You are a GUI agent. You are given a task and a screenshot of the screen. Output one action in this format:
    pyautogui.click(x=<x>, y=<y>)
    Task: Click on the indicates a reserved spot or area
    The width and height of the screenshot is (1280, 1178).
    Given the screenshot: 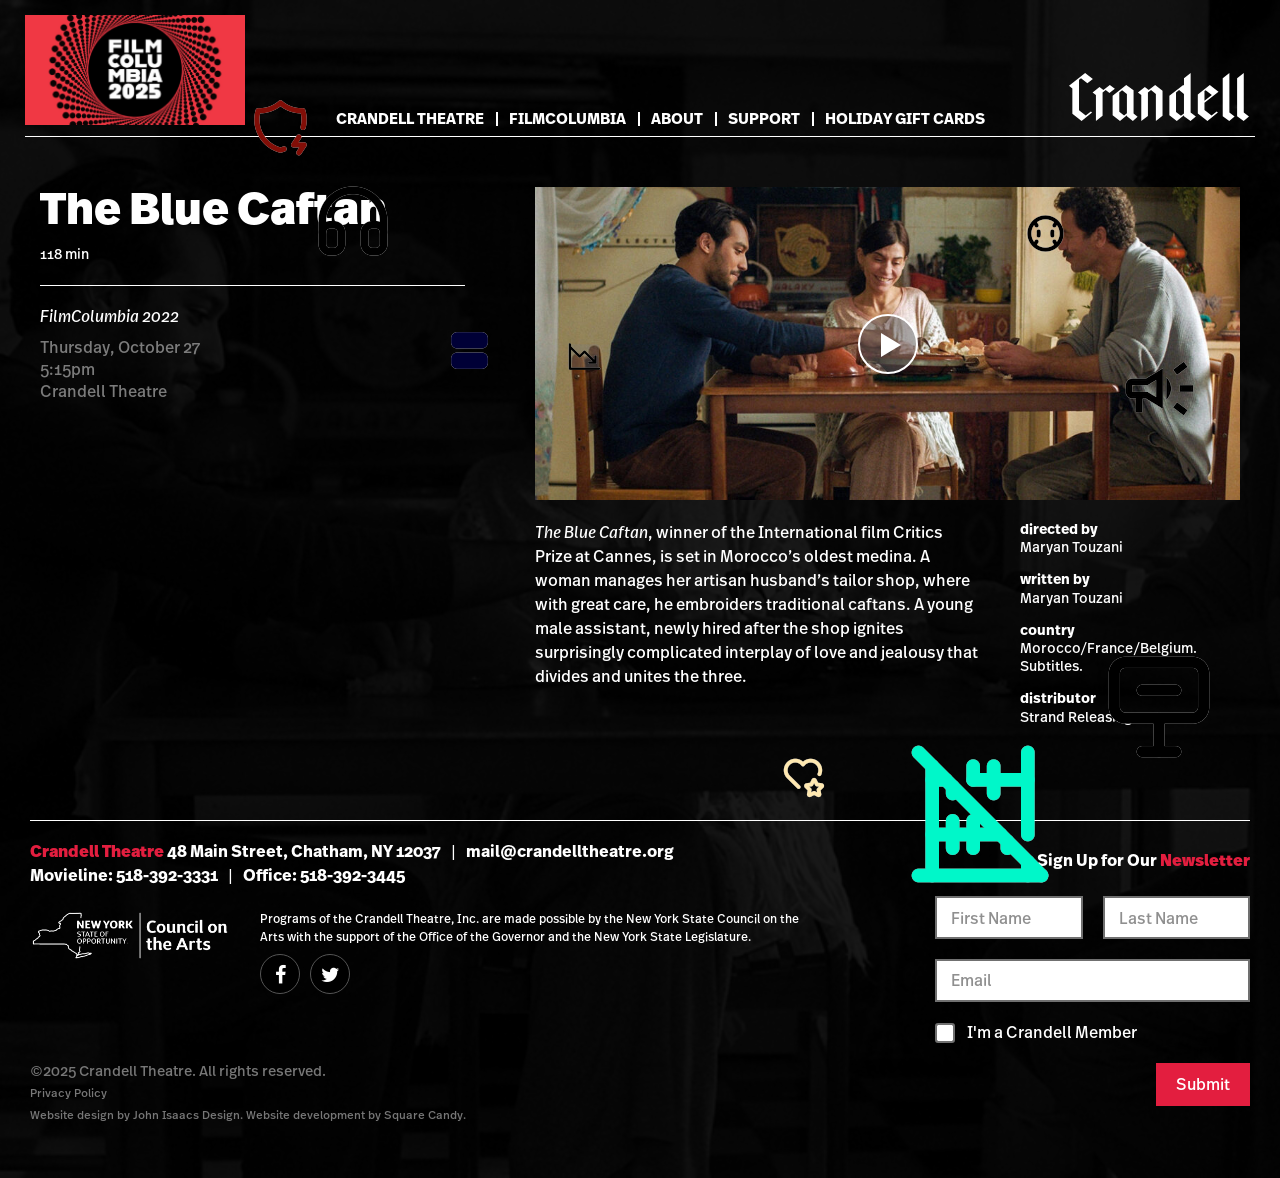 What is the action you would take?
    pyautogui.click(x=1159, y=707)
    